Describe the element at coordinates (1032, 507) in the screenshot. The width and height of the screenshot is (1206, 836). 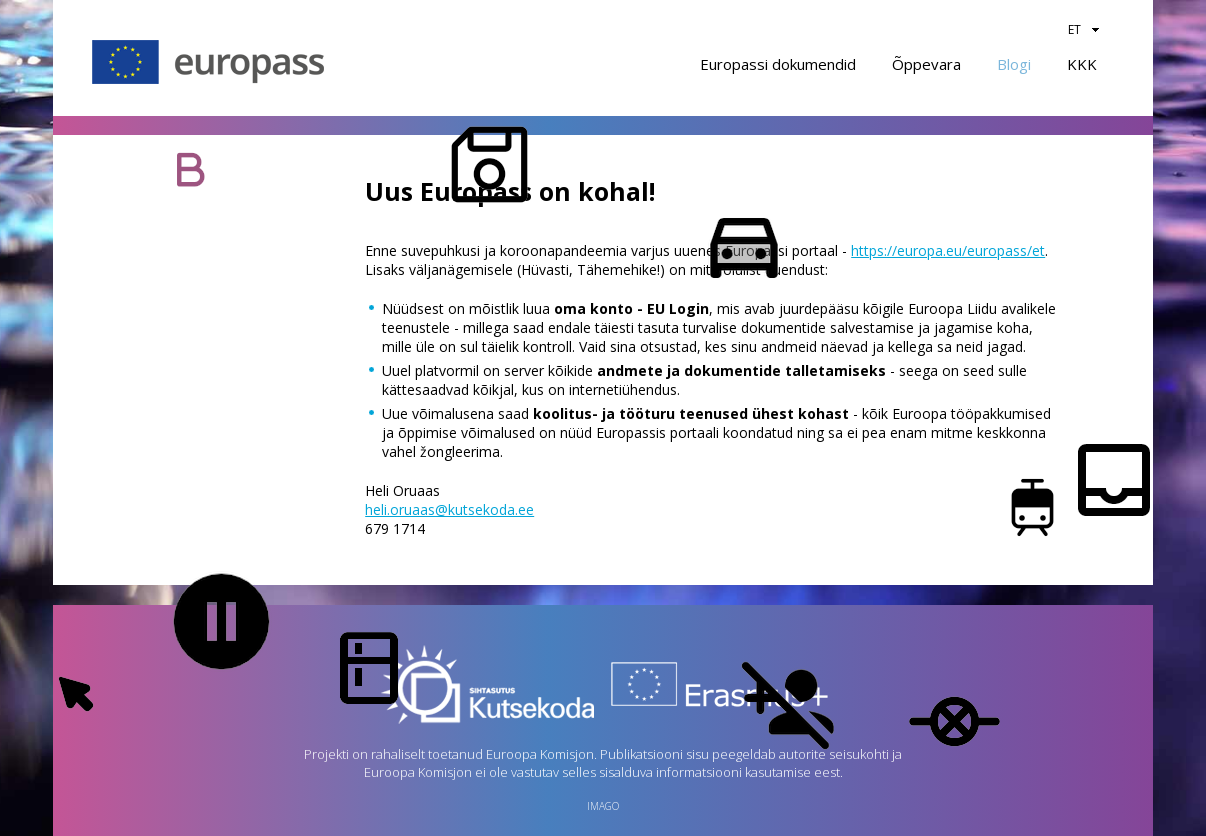
I see `access tram or streetcar transit options` at that location.